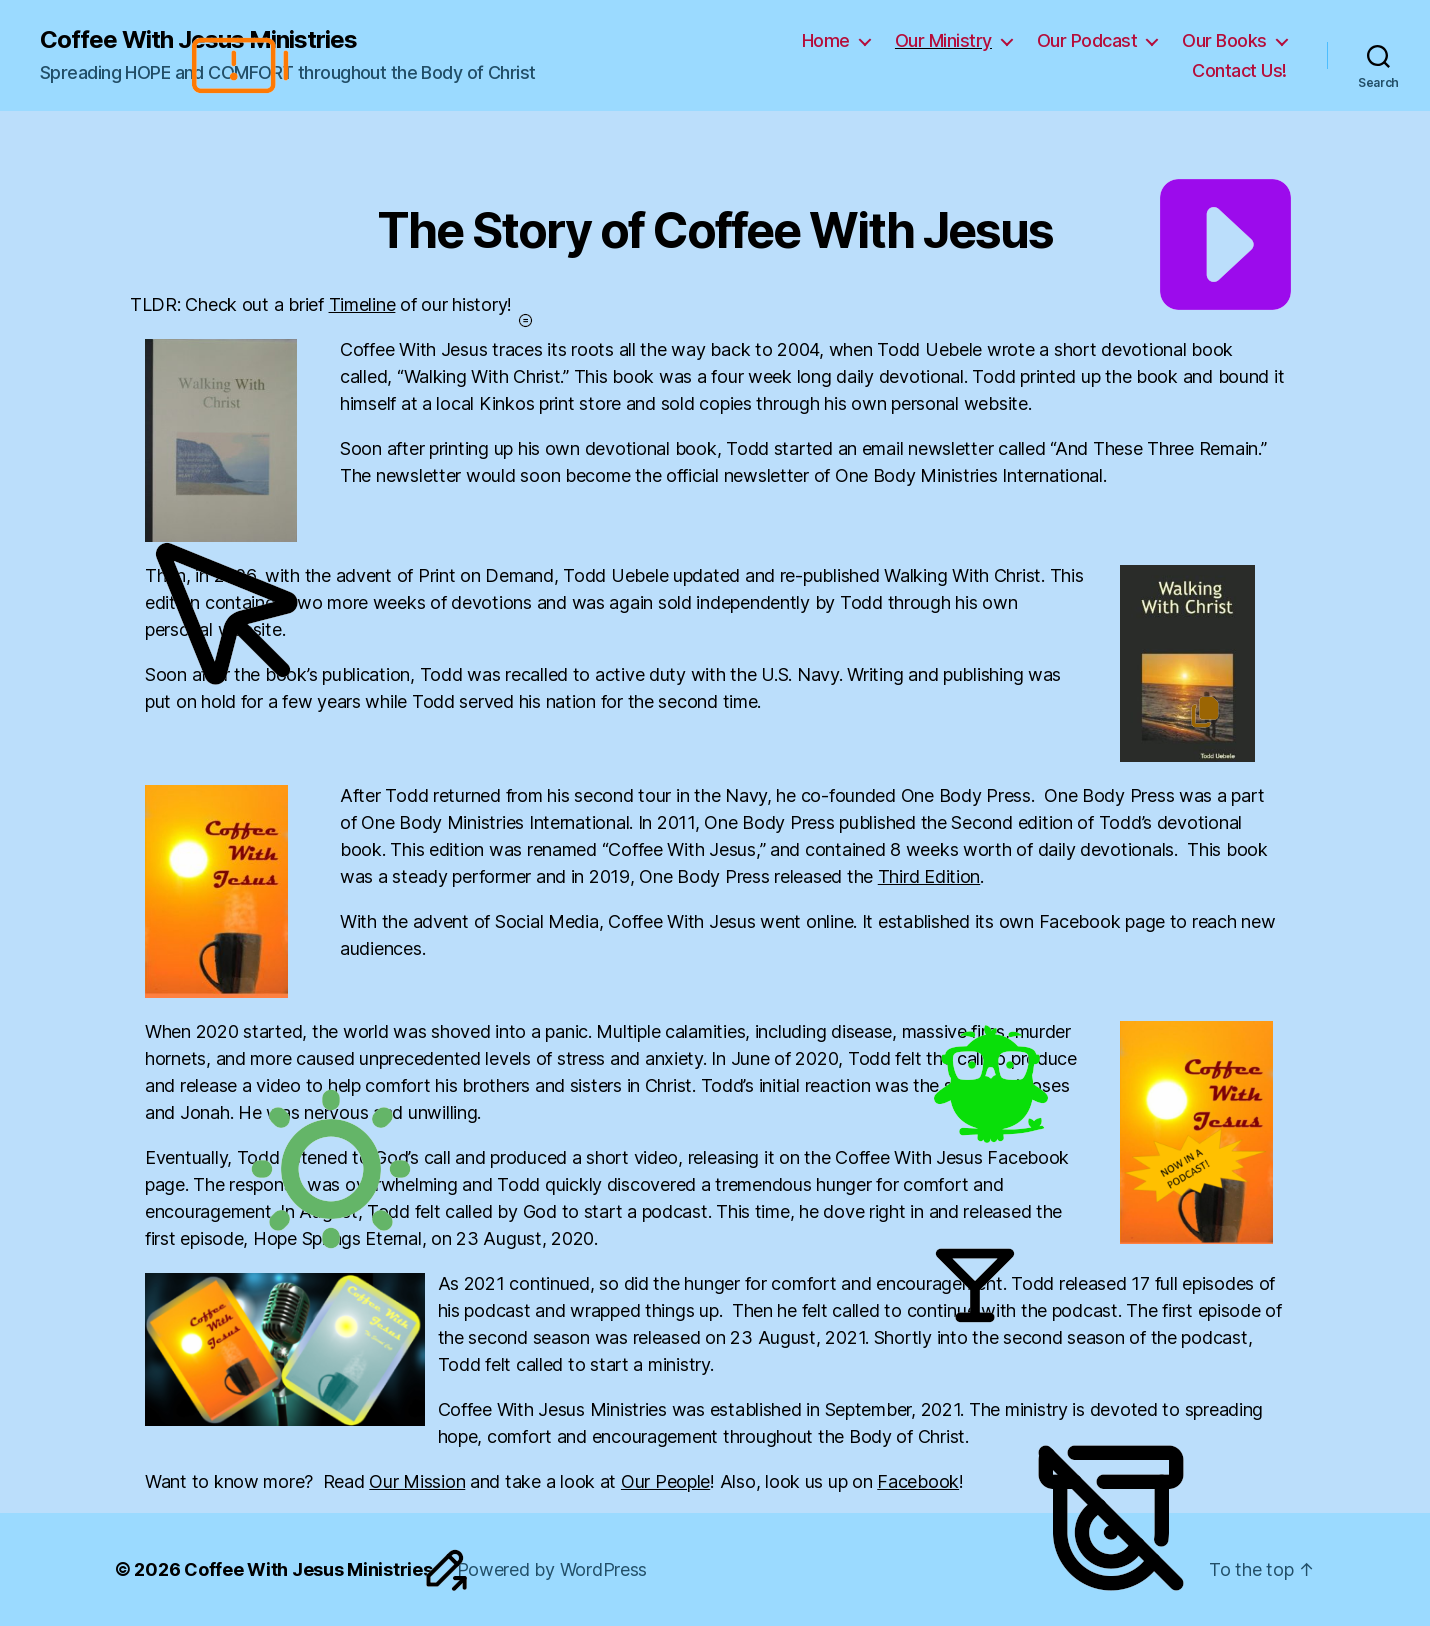 This screenshot has height=1626, width=1430. Describe the element at coordinates (445, 1567) in the screenshot. I see `share your edits or annotations` at that location.